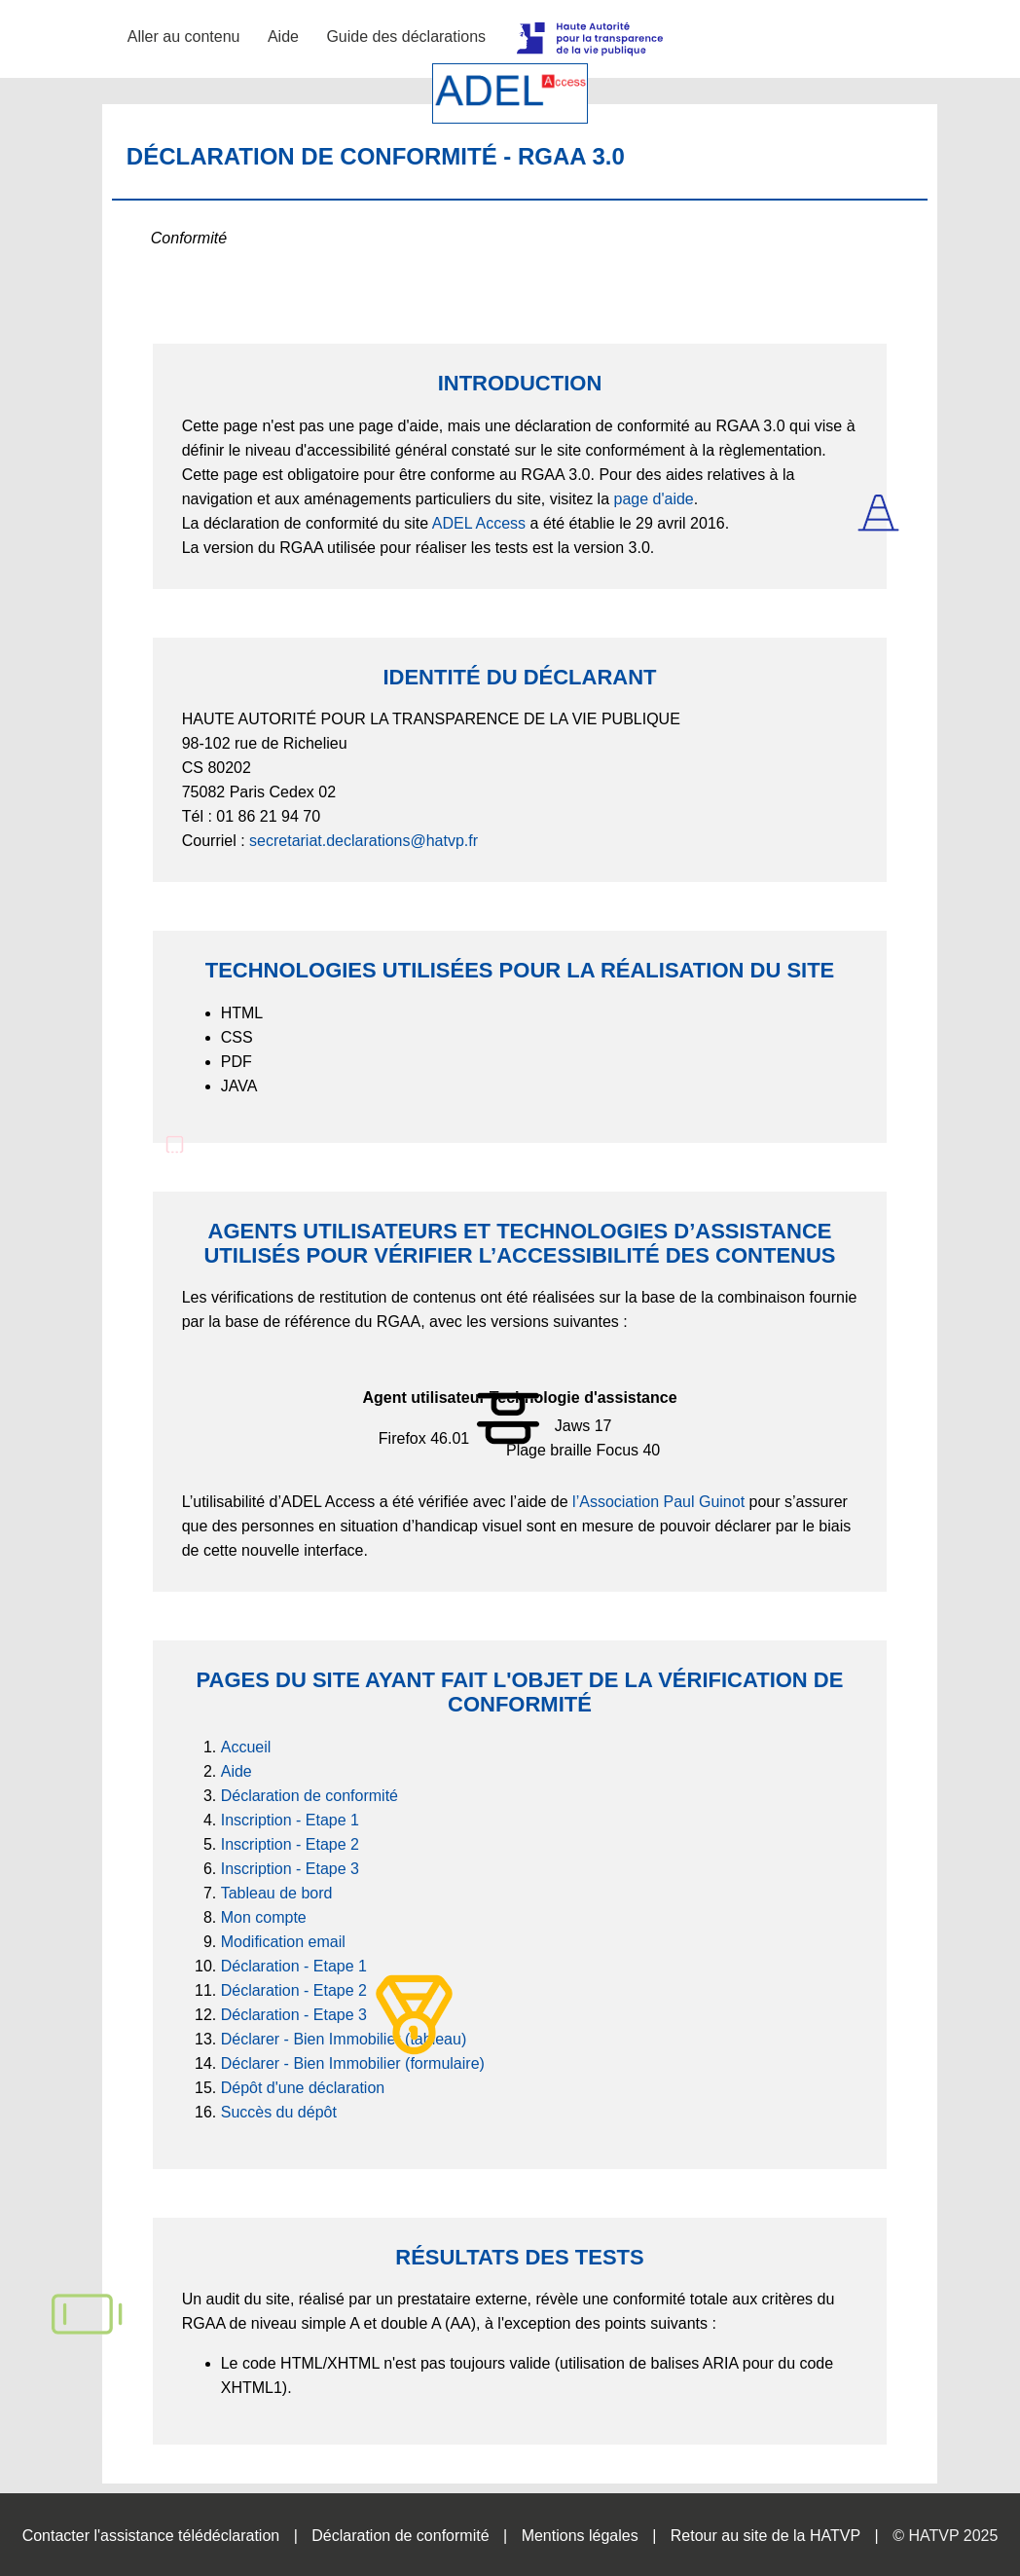  Describe the element at coordinates (174, 1144) in the screenshot. I see `indicates a container with a collapsible or expandable bottom section` at that location.